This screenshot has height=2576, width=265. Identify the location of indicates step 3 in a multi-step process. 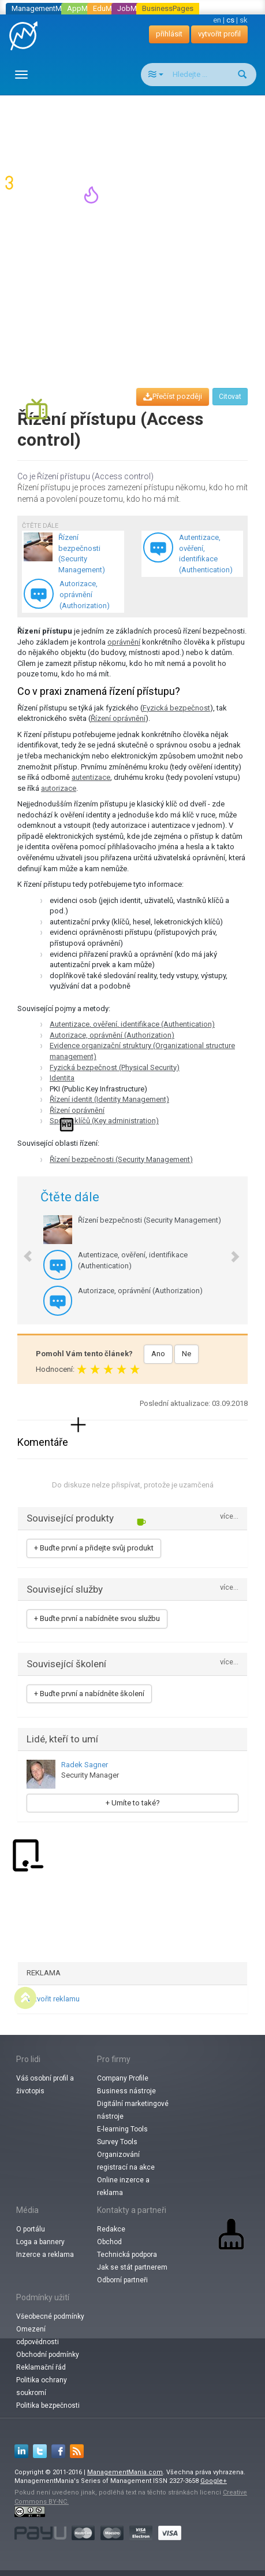
(9, 183).